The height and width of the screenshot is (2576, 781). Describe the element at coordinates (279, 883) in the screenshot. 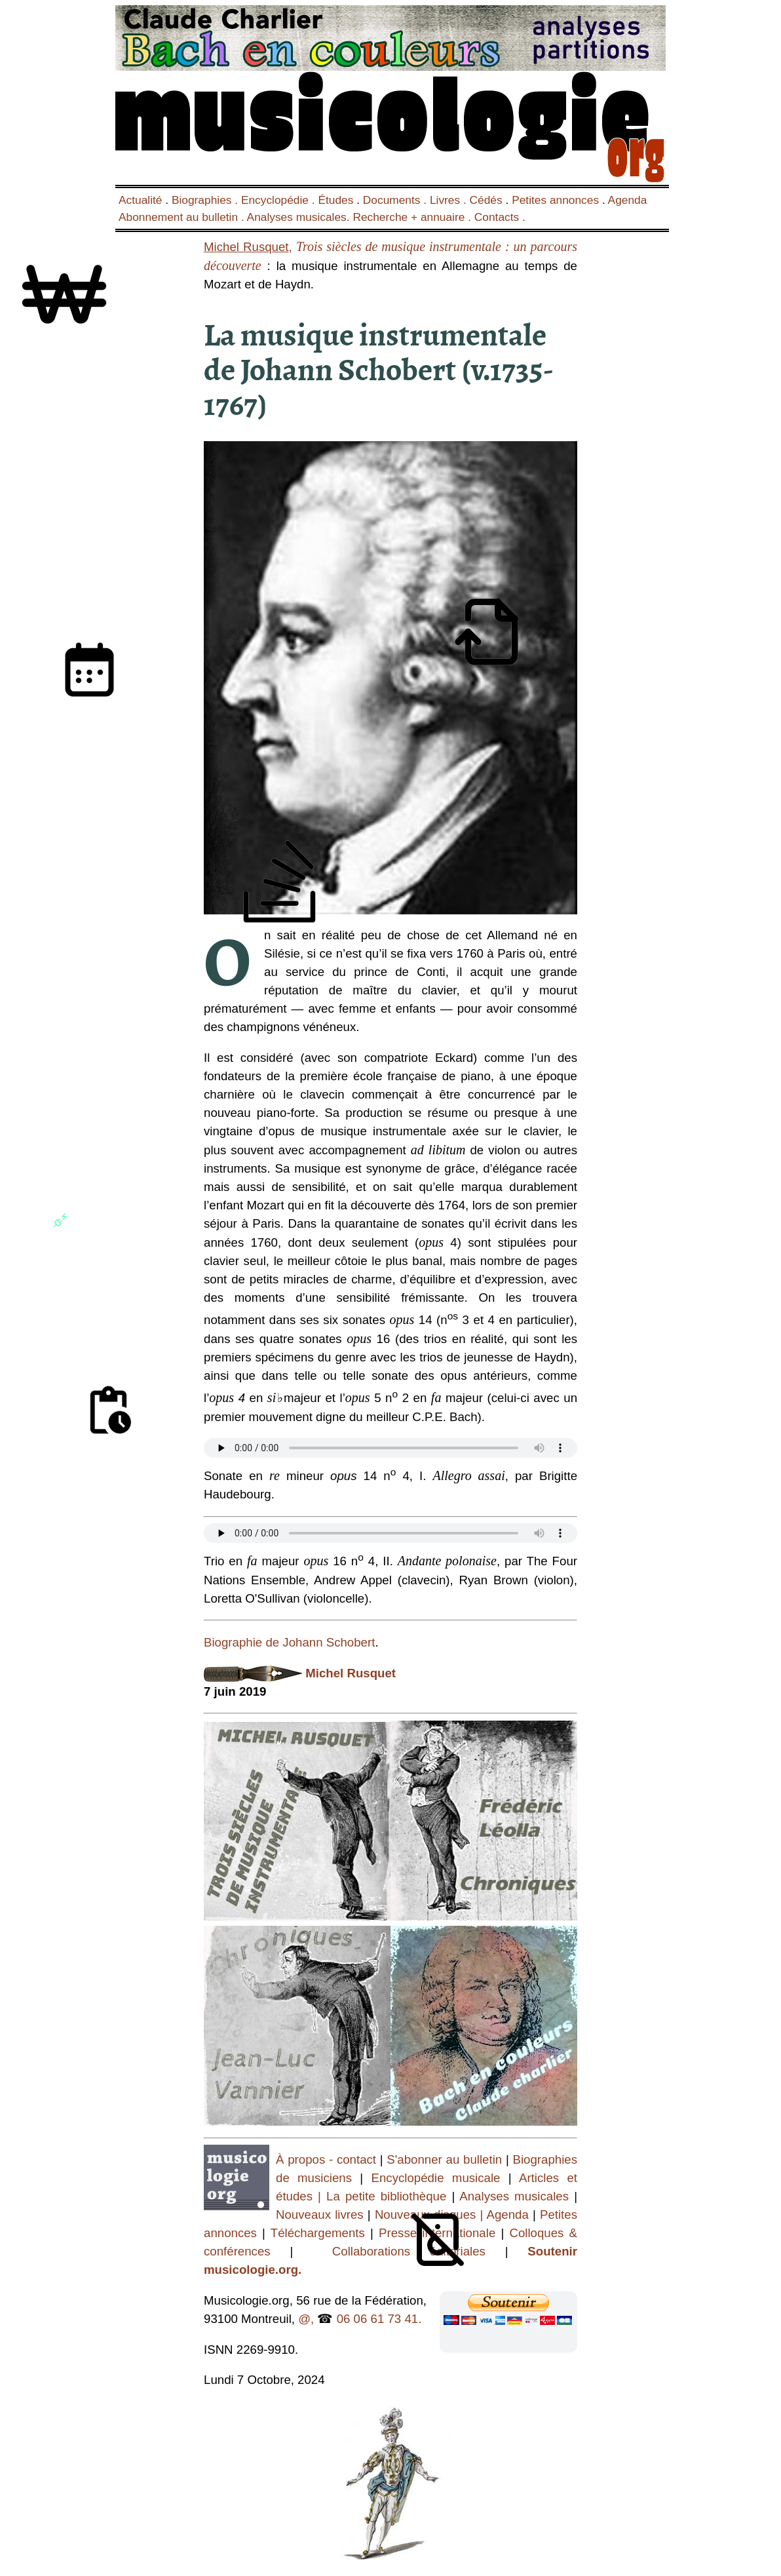

I see `visit stack overflow for developer help` at that location.